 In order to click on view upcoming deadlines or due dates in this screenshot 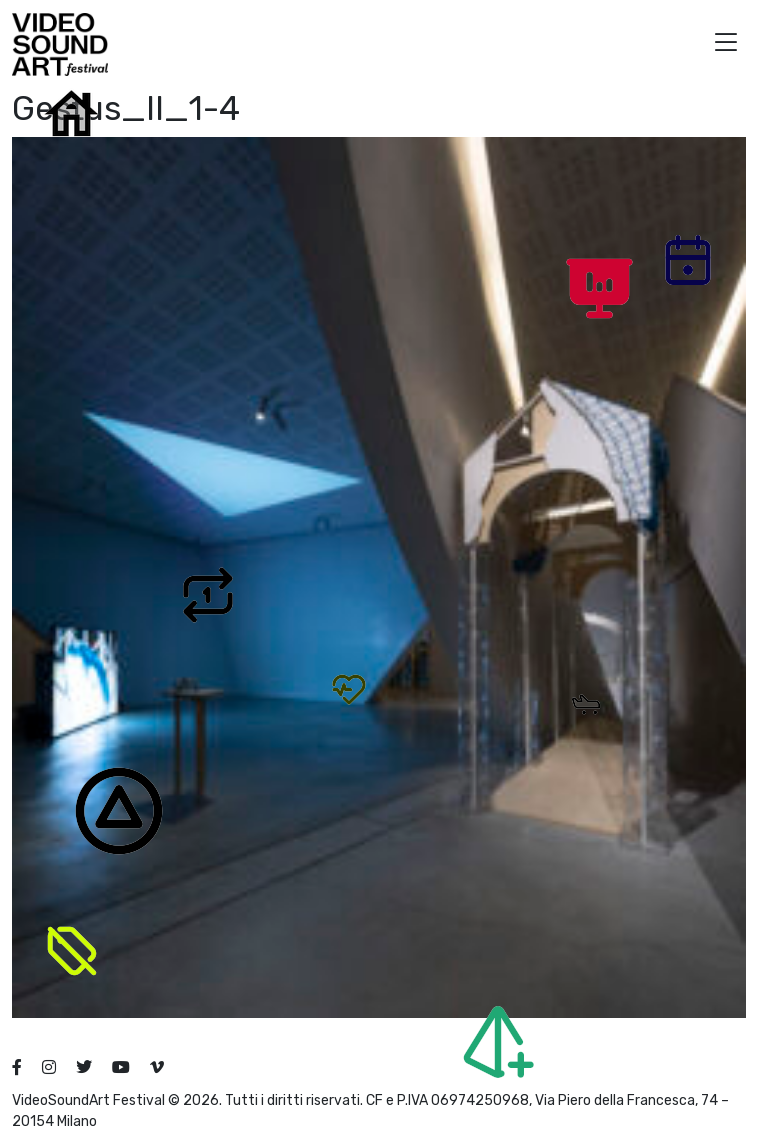, I will do `click(688, 260)`.